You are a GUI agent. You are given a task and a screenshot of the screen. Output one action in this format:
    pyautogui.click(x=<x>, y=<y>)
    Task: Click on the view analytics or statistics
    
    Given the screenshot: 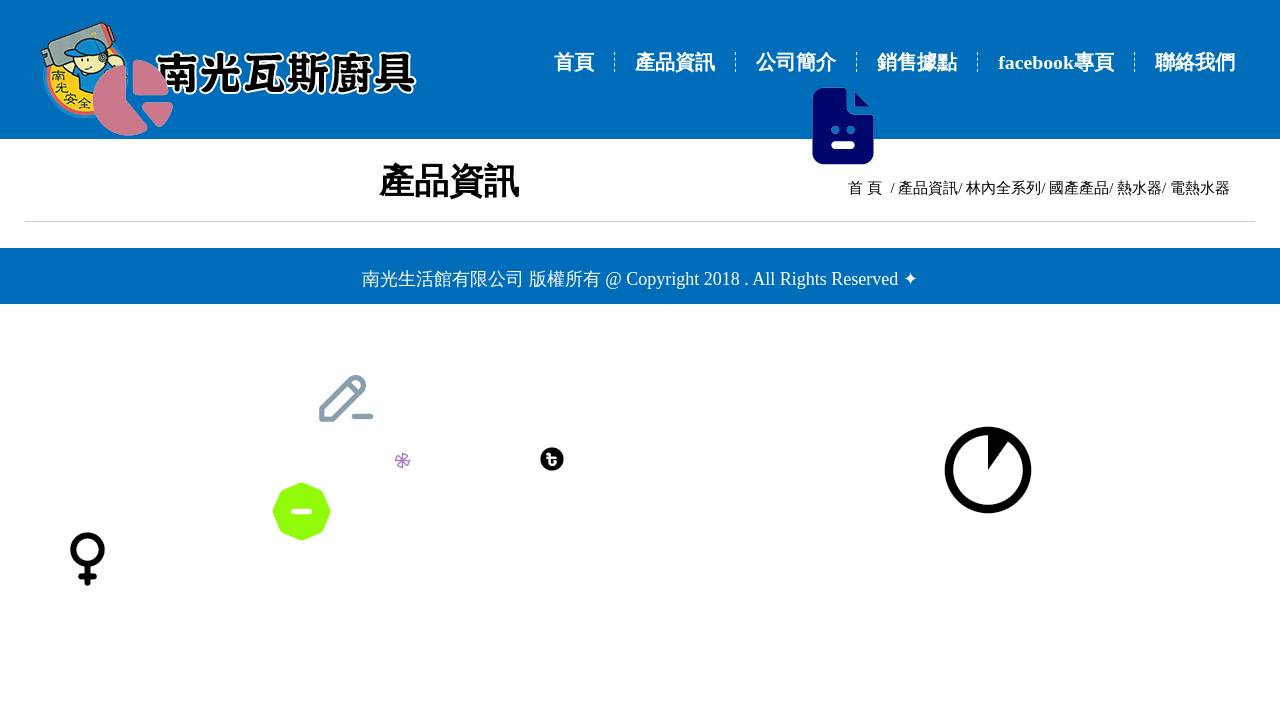 What is the action you would take?
    pyautogui.click(x=130, y=97)
    